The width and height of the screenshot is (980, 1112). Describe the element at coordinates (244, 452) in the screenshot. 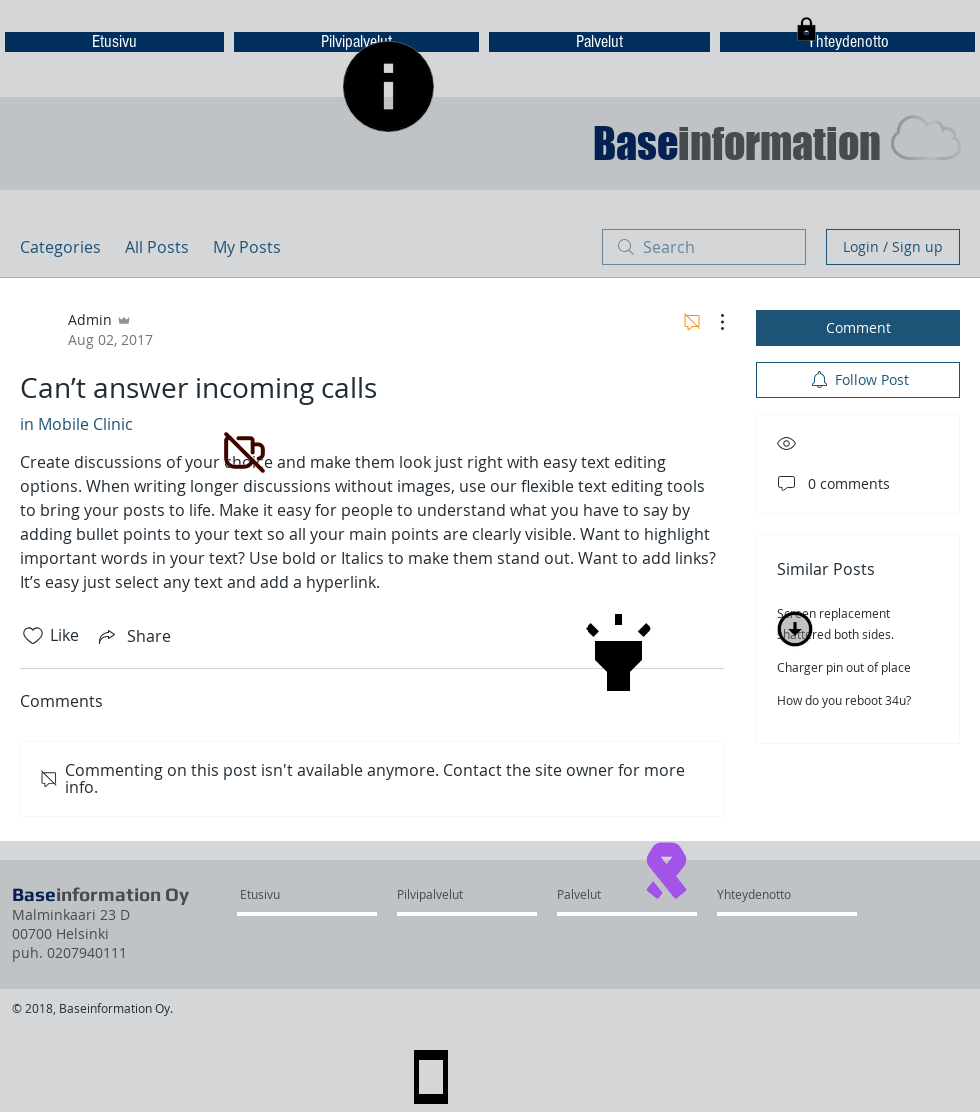

I see `no beverages allowed` at that location.